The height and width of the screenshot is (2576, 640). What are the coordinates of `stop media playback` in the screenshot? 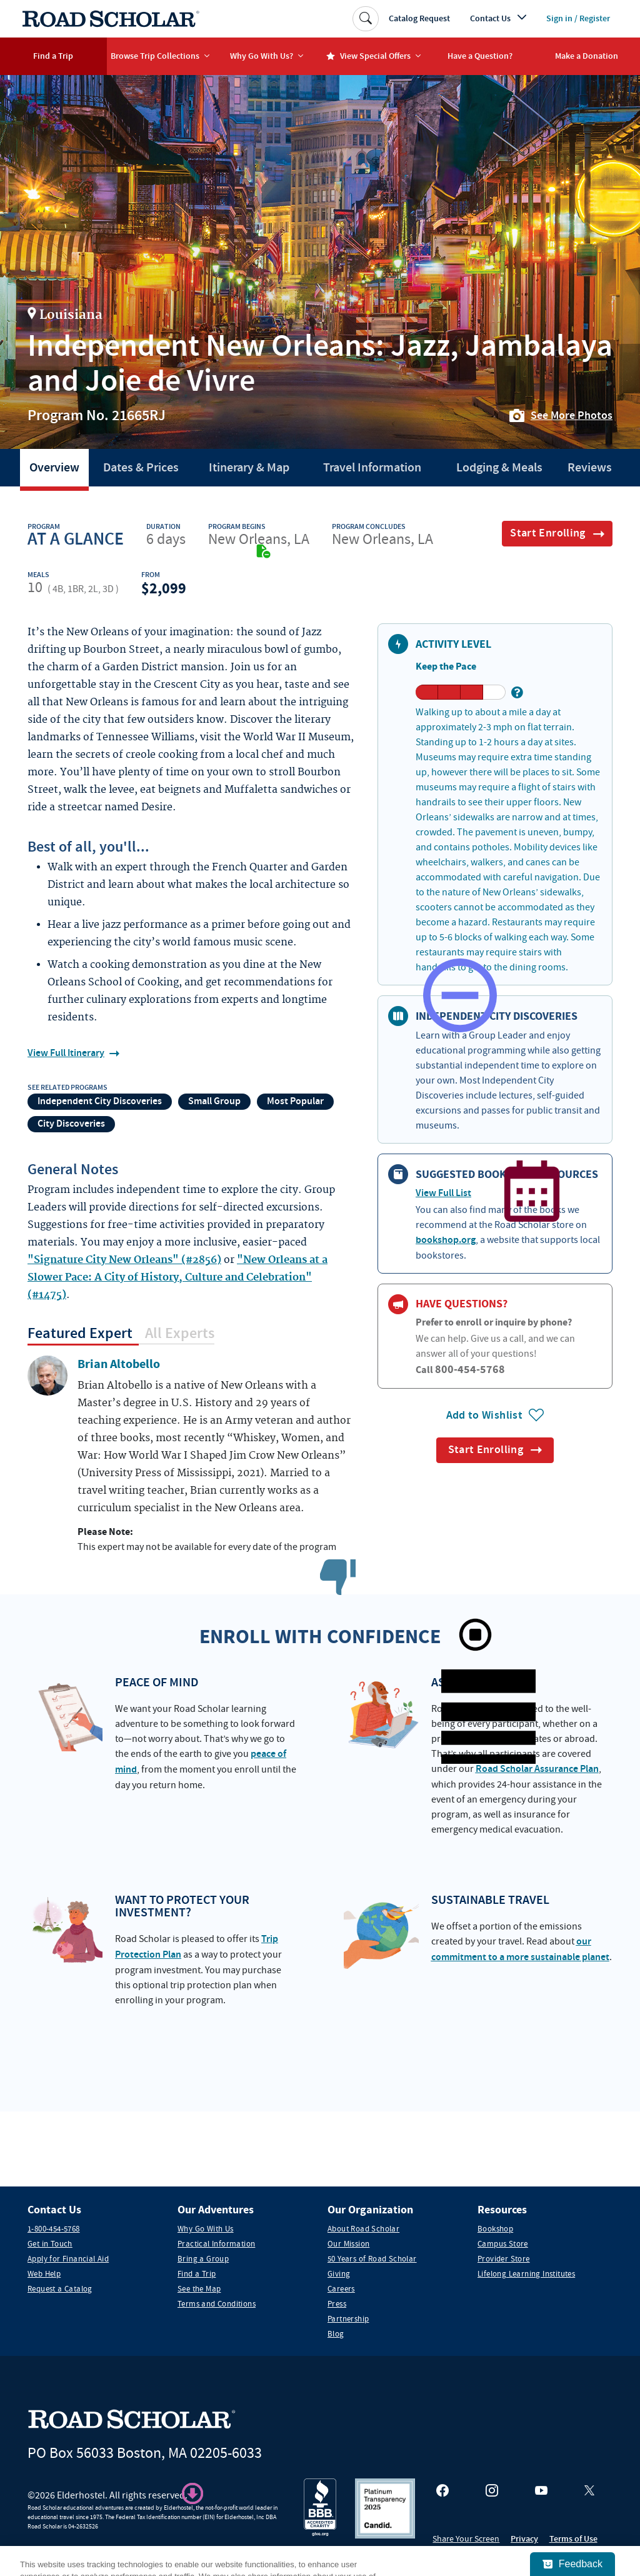 It's located at (475, 1634).